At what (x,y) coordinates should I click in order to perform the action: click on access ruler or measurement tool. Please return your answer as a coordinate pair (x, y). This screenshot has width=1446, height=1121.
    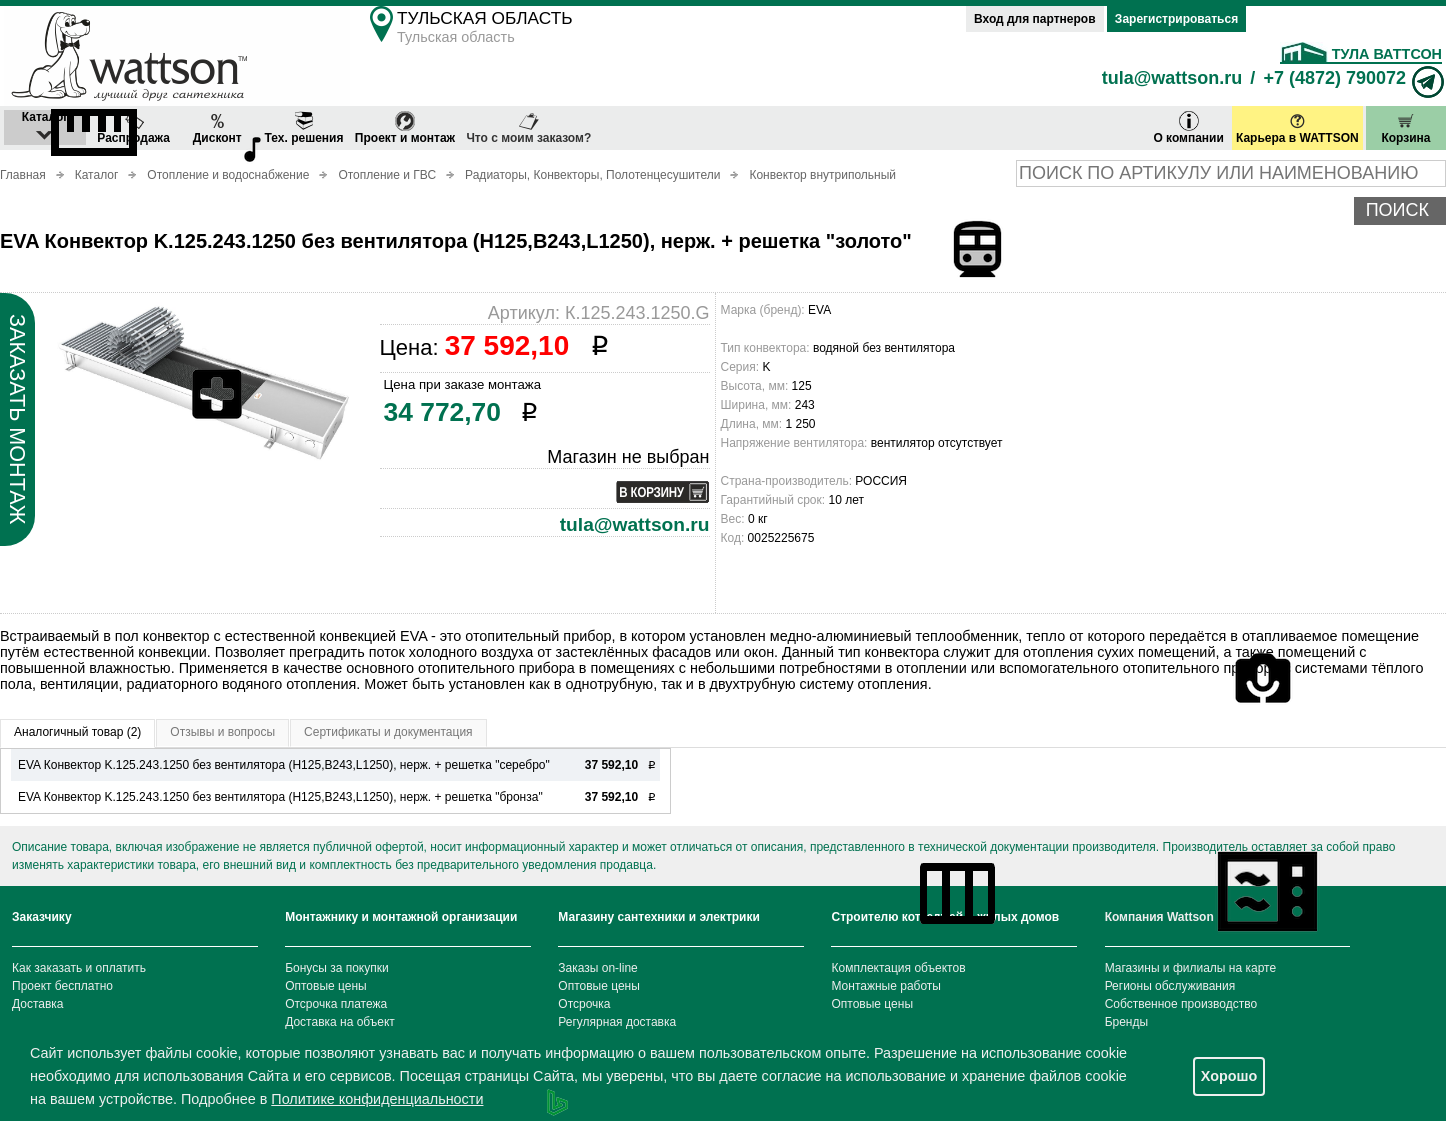
    Looking at the image, I should click on (94, 132).